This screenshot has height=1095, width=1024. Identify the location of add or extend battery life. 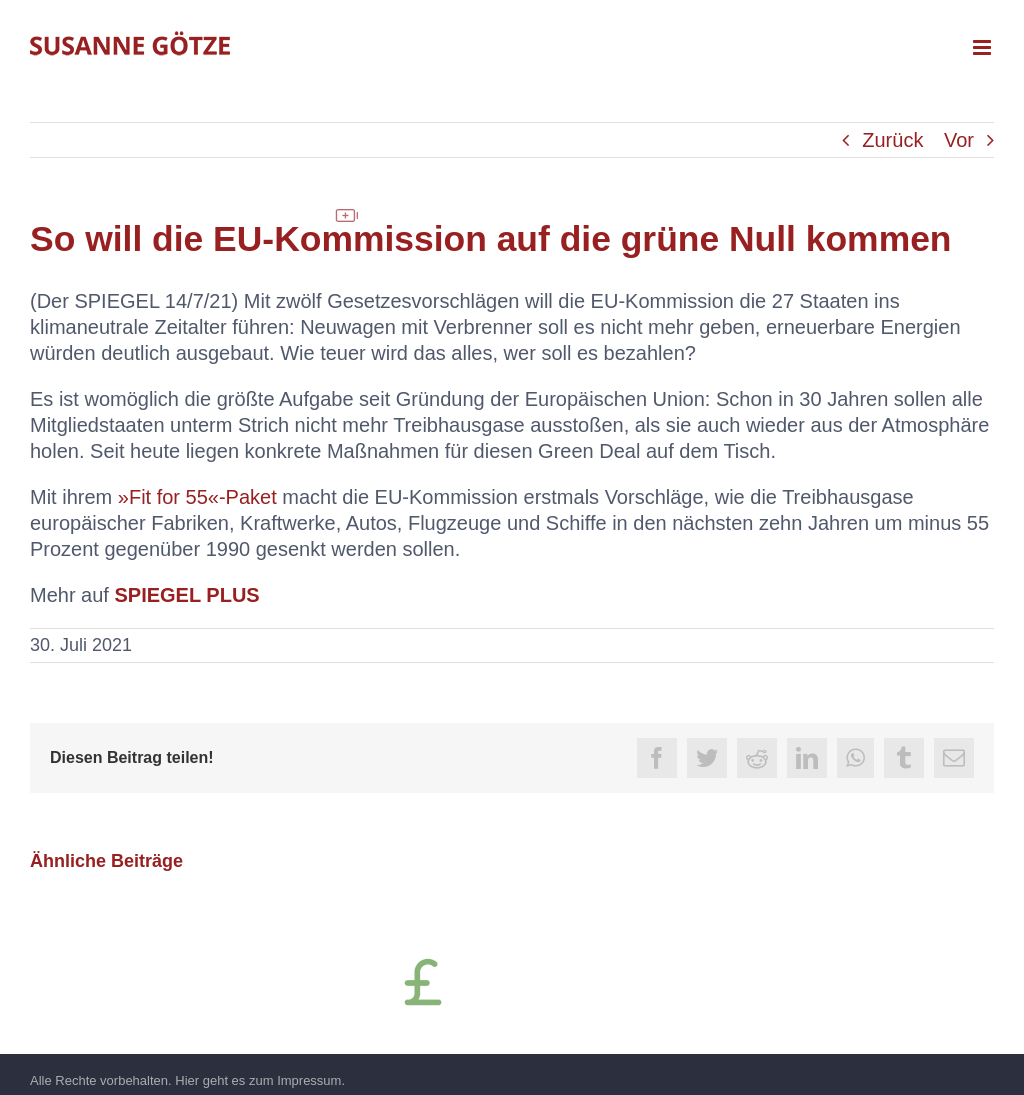
(346, 215).